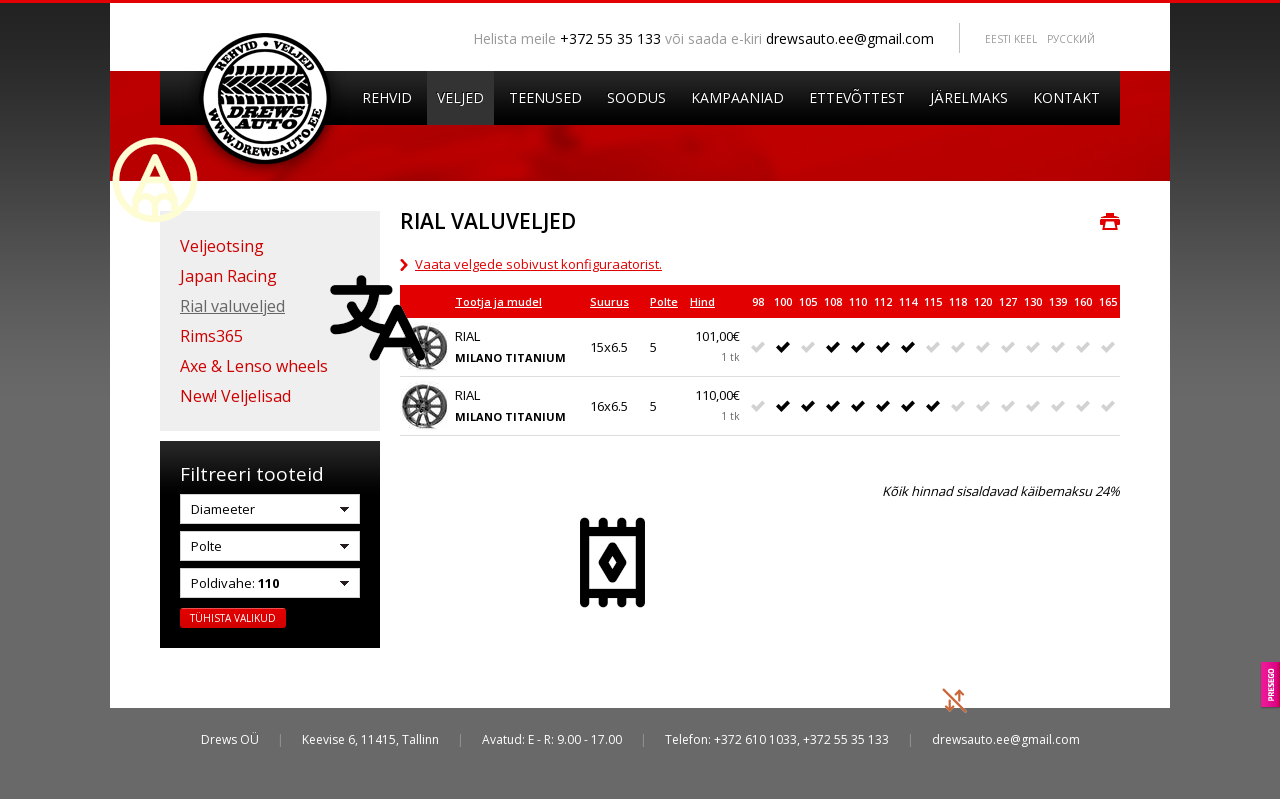  I want to click on edit profile or account settings, so click(155, 180).